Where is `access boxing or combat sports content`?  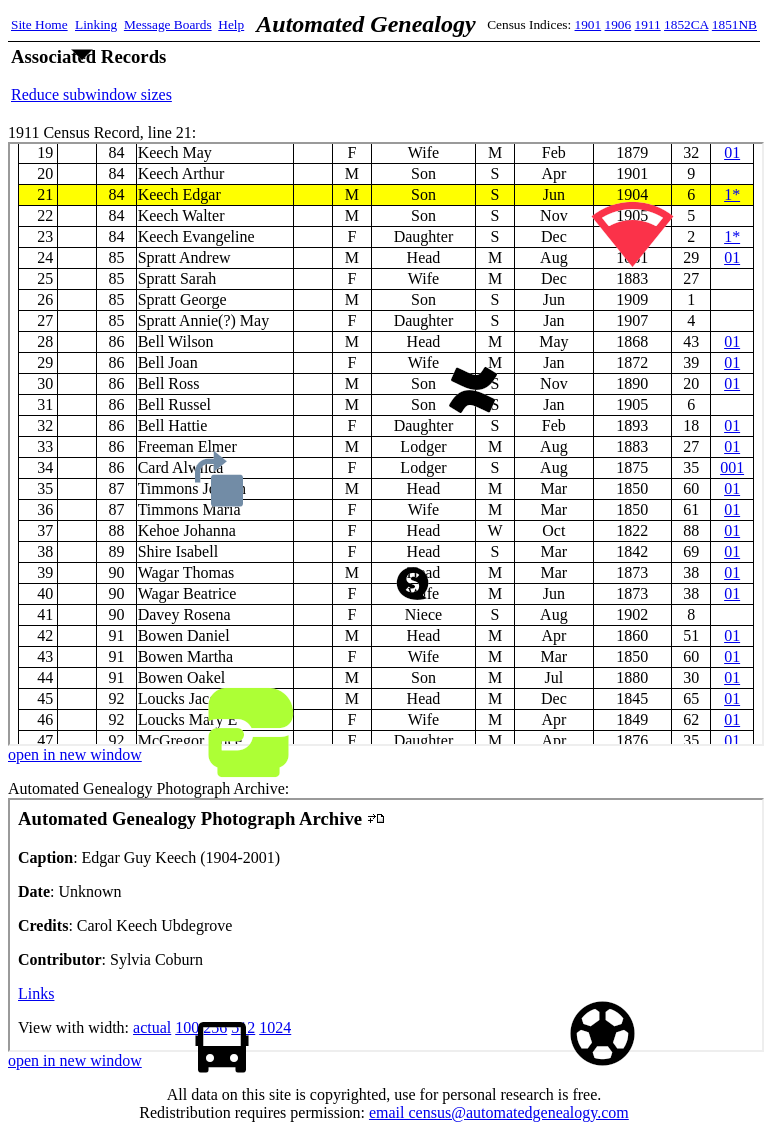
access boxing or combat sports content is located at coordinates (248, 732).